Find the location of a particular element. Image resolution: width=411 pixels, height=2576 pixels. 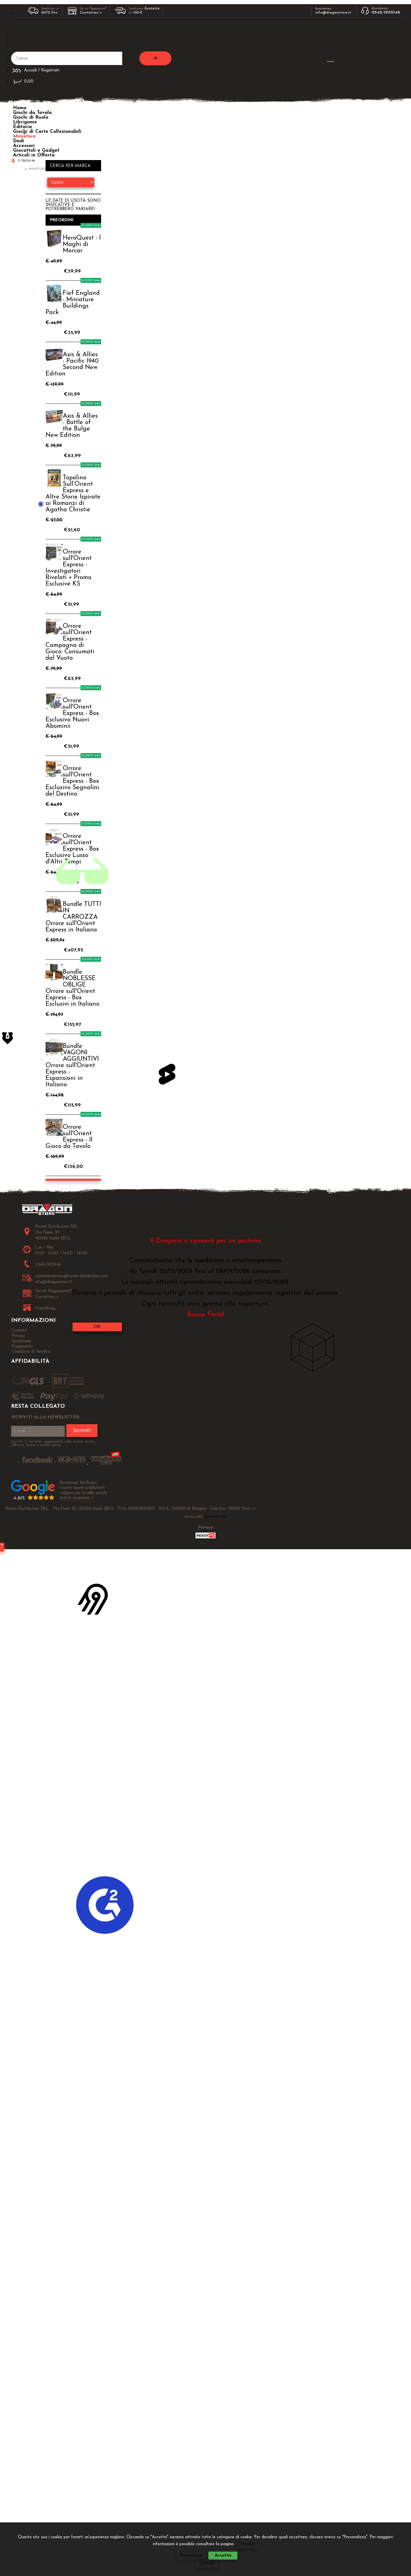

open youtube shorts is located at coordinates (167, 1074).